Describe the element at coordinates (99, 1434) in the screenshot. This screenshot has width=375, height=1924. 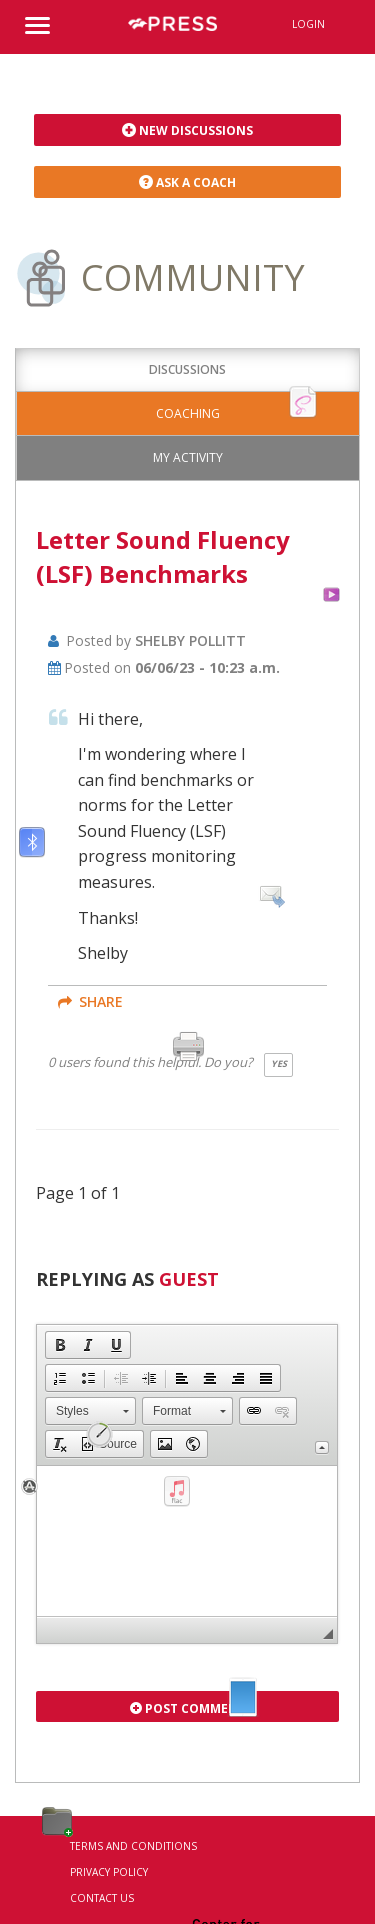
I see `open sysprof system profiler application` at that location.